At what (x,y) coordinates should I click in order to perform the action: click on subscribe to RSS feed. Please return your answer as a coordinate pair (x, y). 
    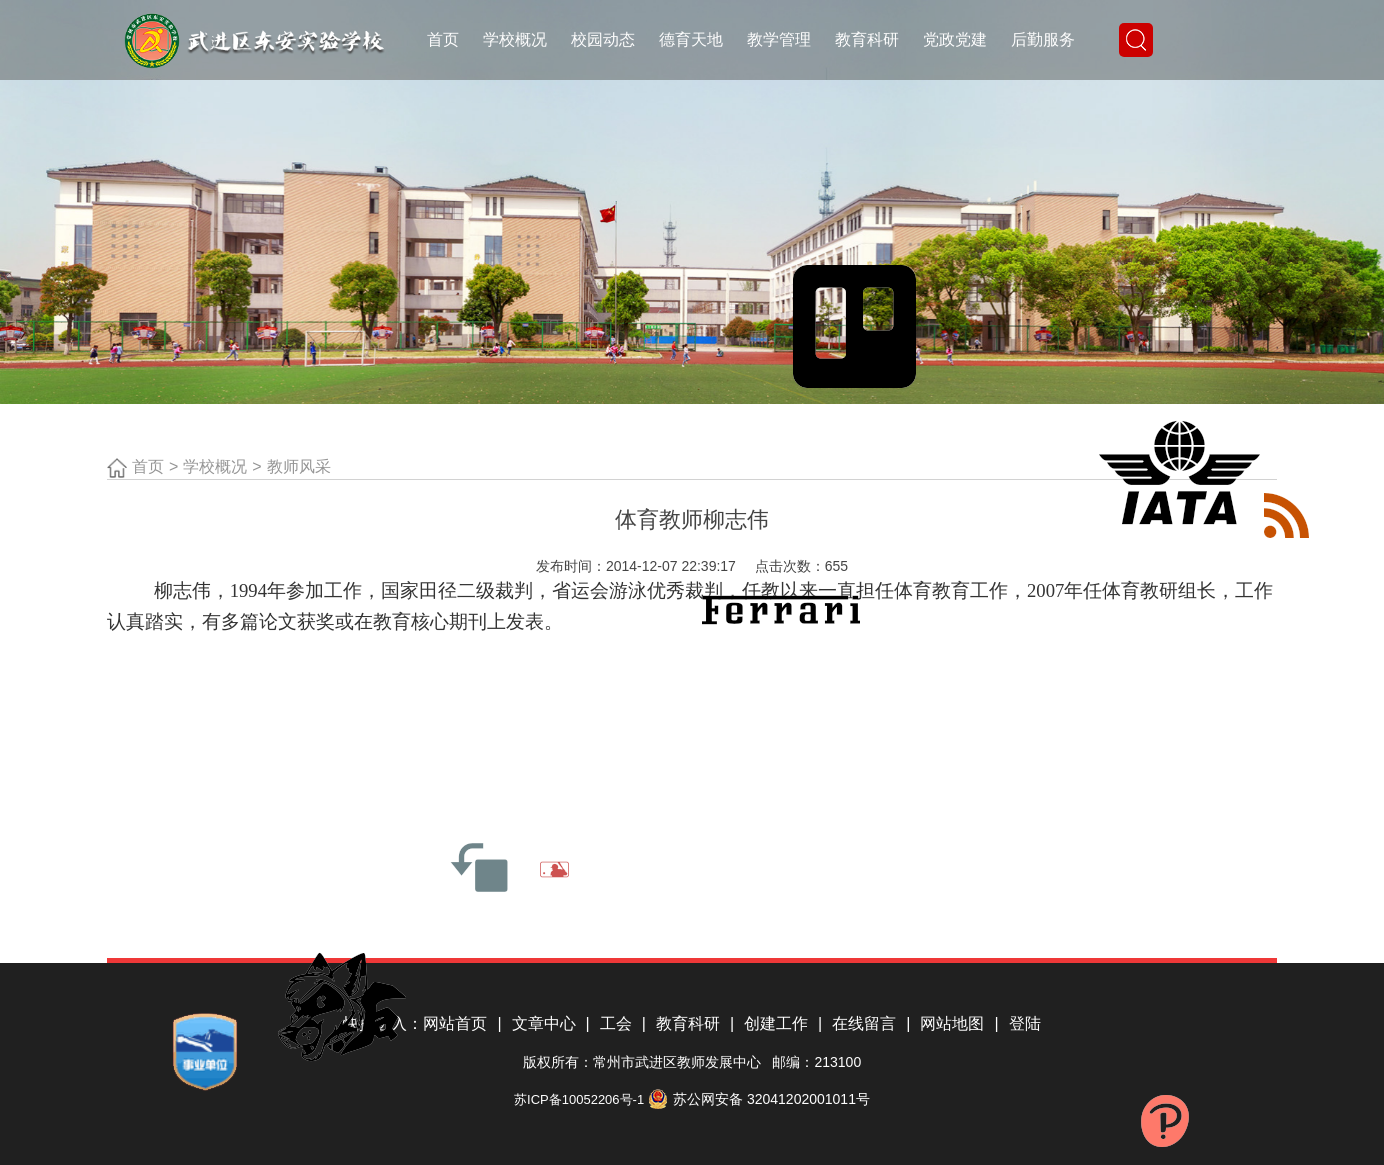
    Looking at the image, I should click on (1286, 515).